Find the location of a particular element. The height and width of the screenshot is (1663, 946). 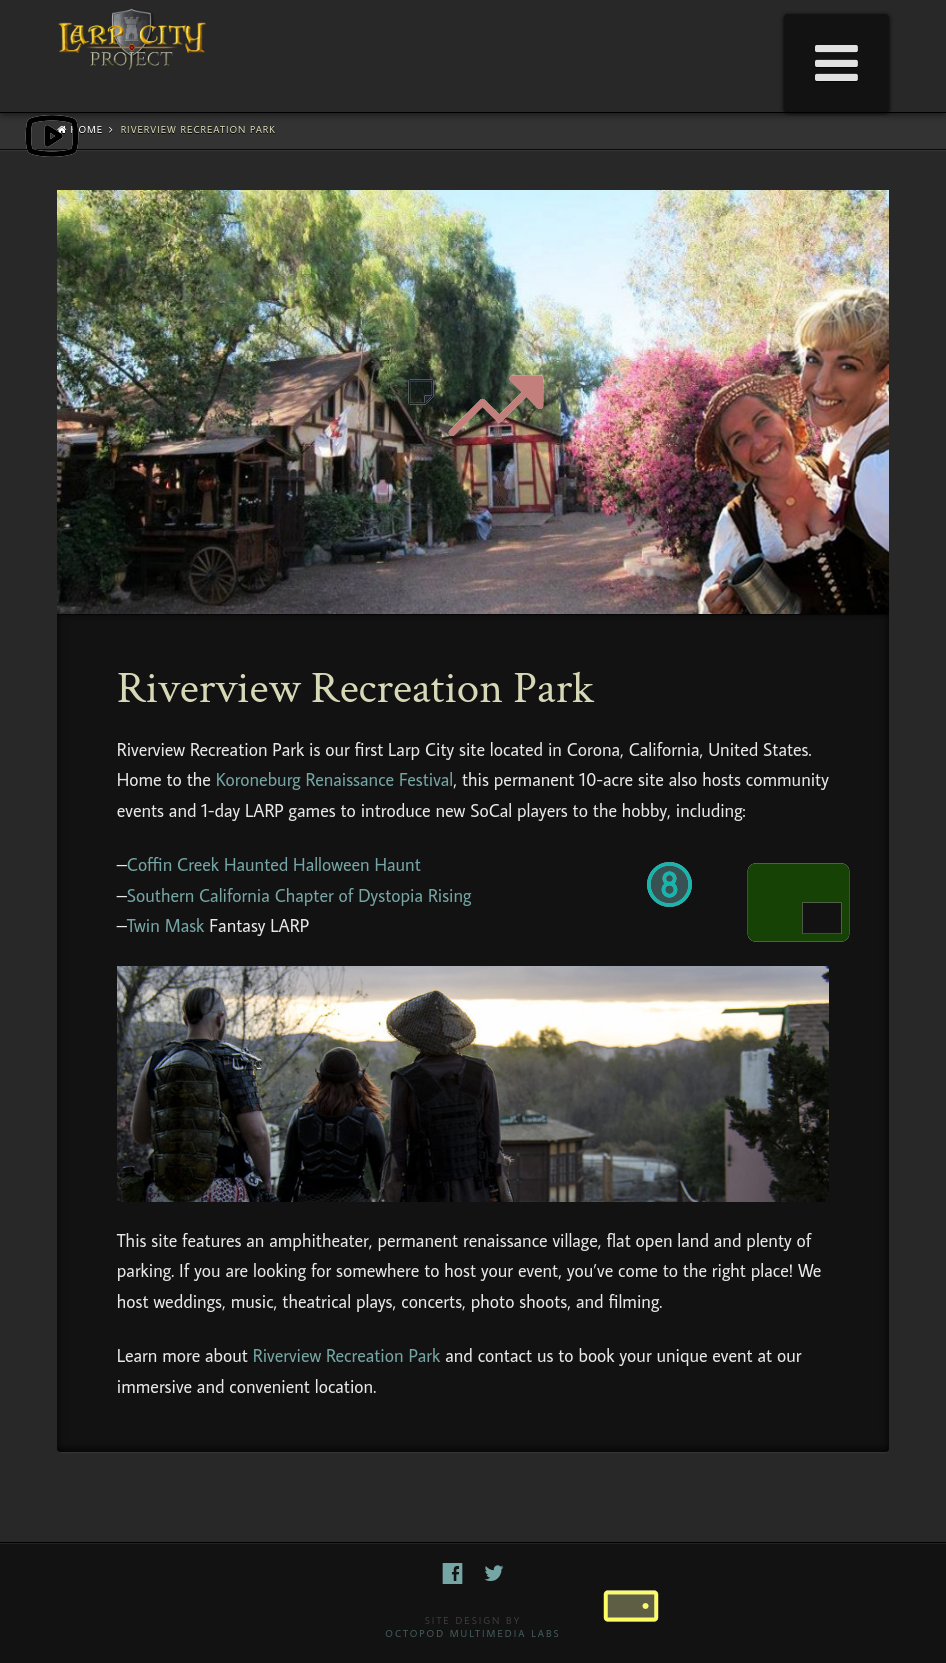

indicates item number eight in a list or sequence is located at coordinates (669, 884).